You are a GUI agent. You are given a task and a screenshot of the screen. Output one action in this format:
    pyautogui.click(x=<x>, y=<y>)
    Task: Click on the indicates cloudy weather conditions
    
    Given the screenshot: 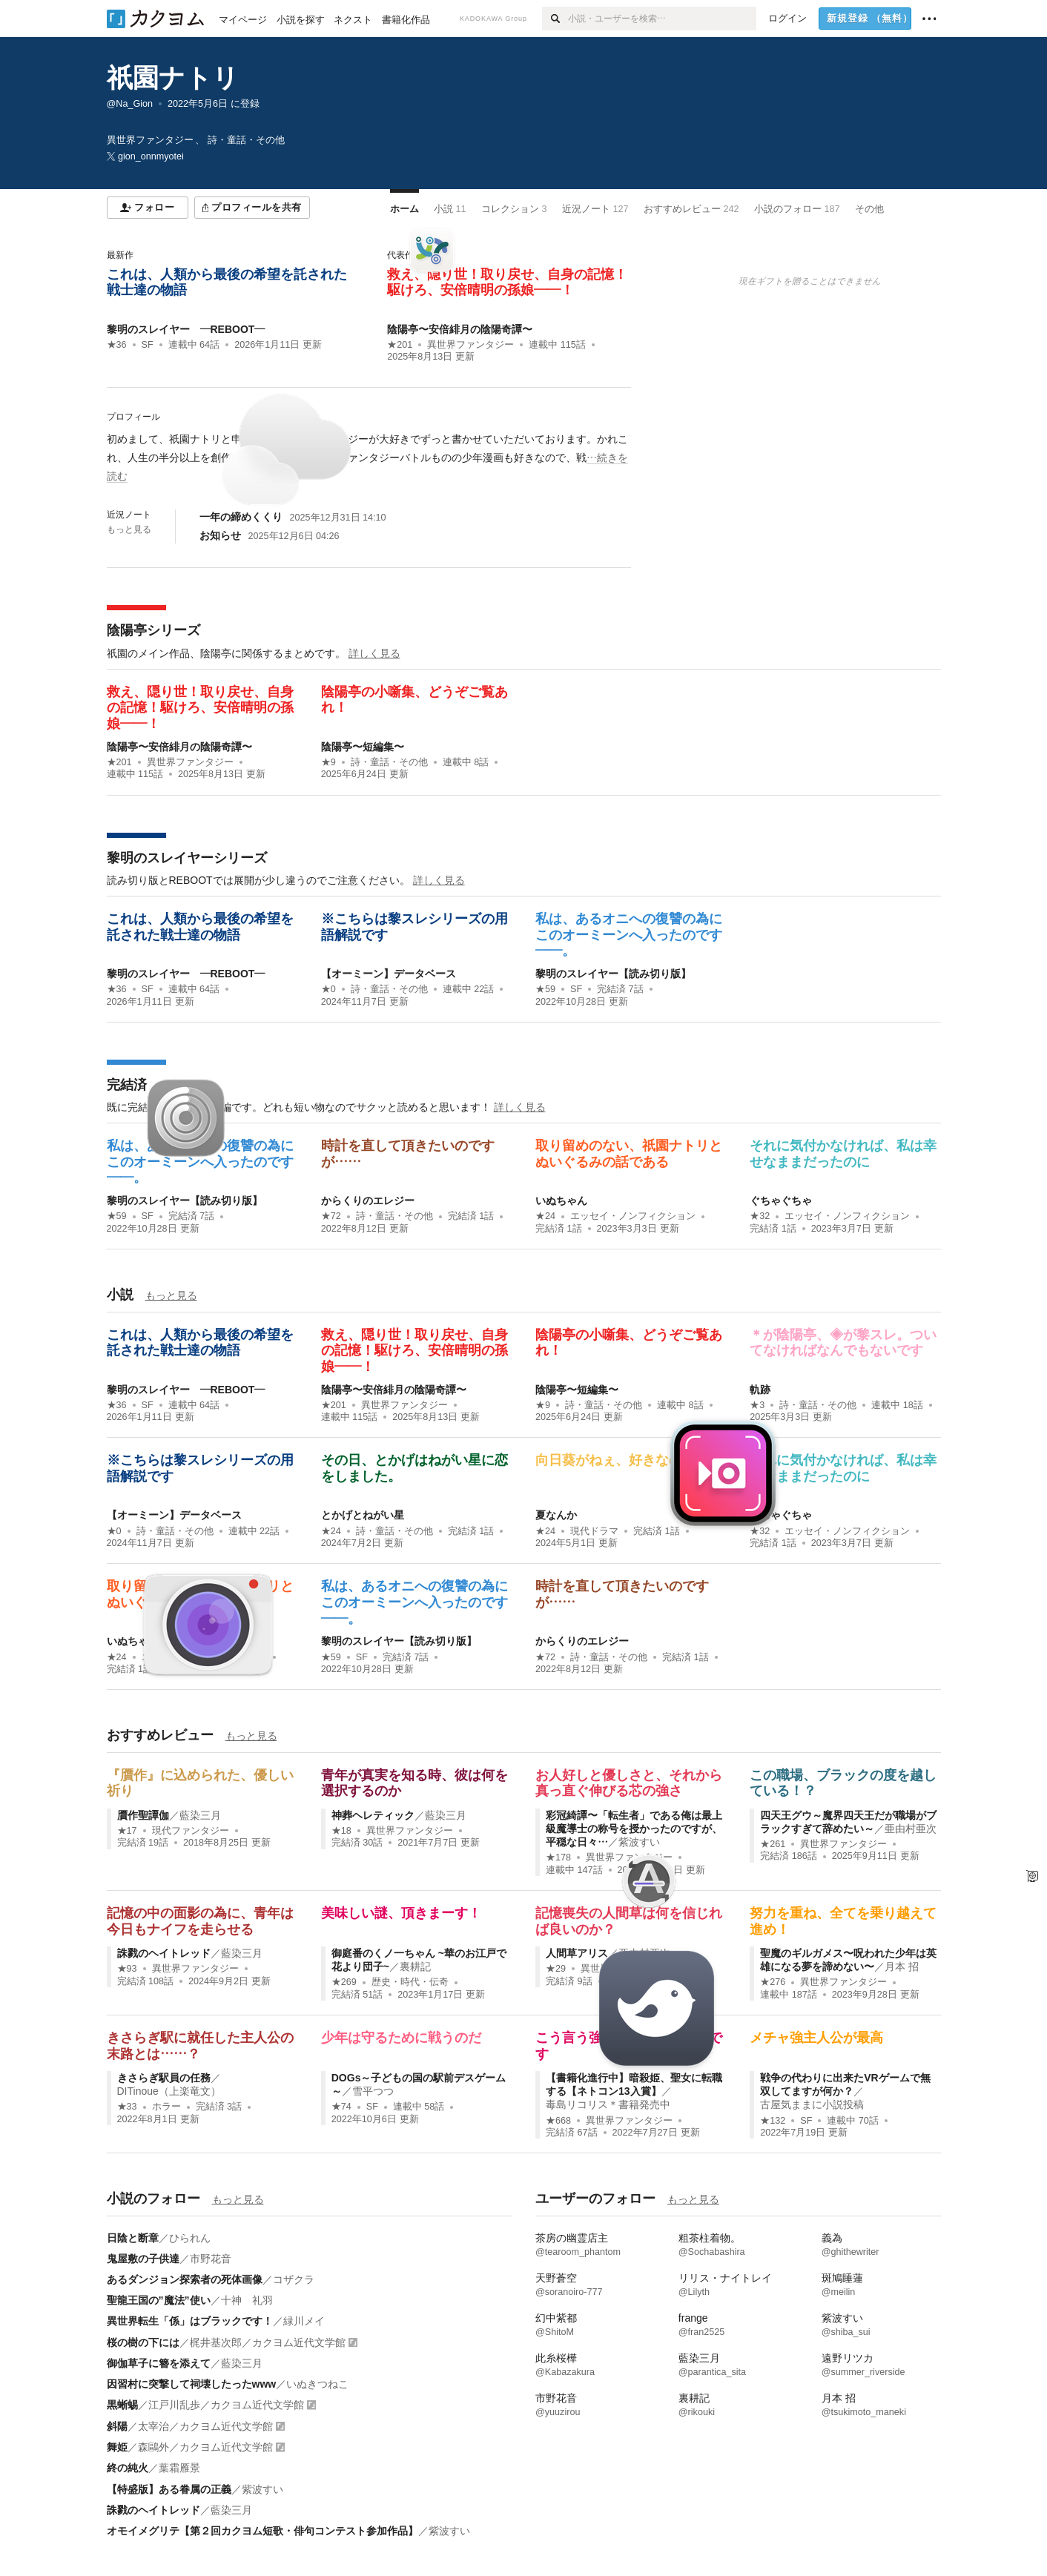 What is the action you would take?
    pyautogui.click(x=286, y=449)
    